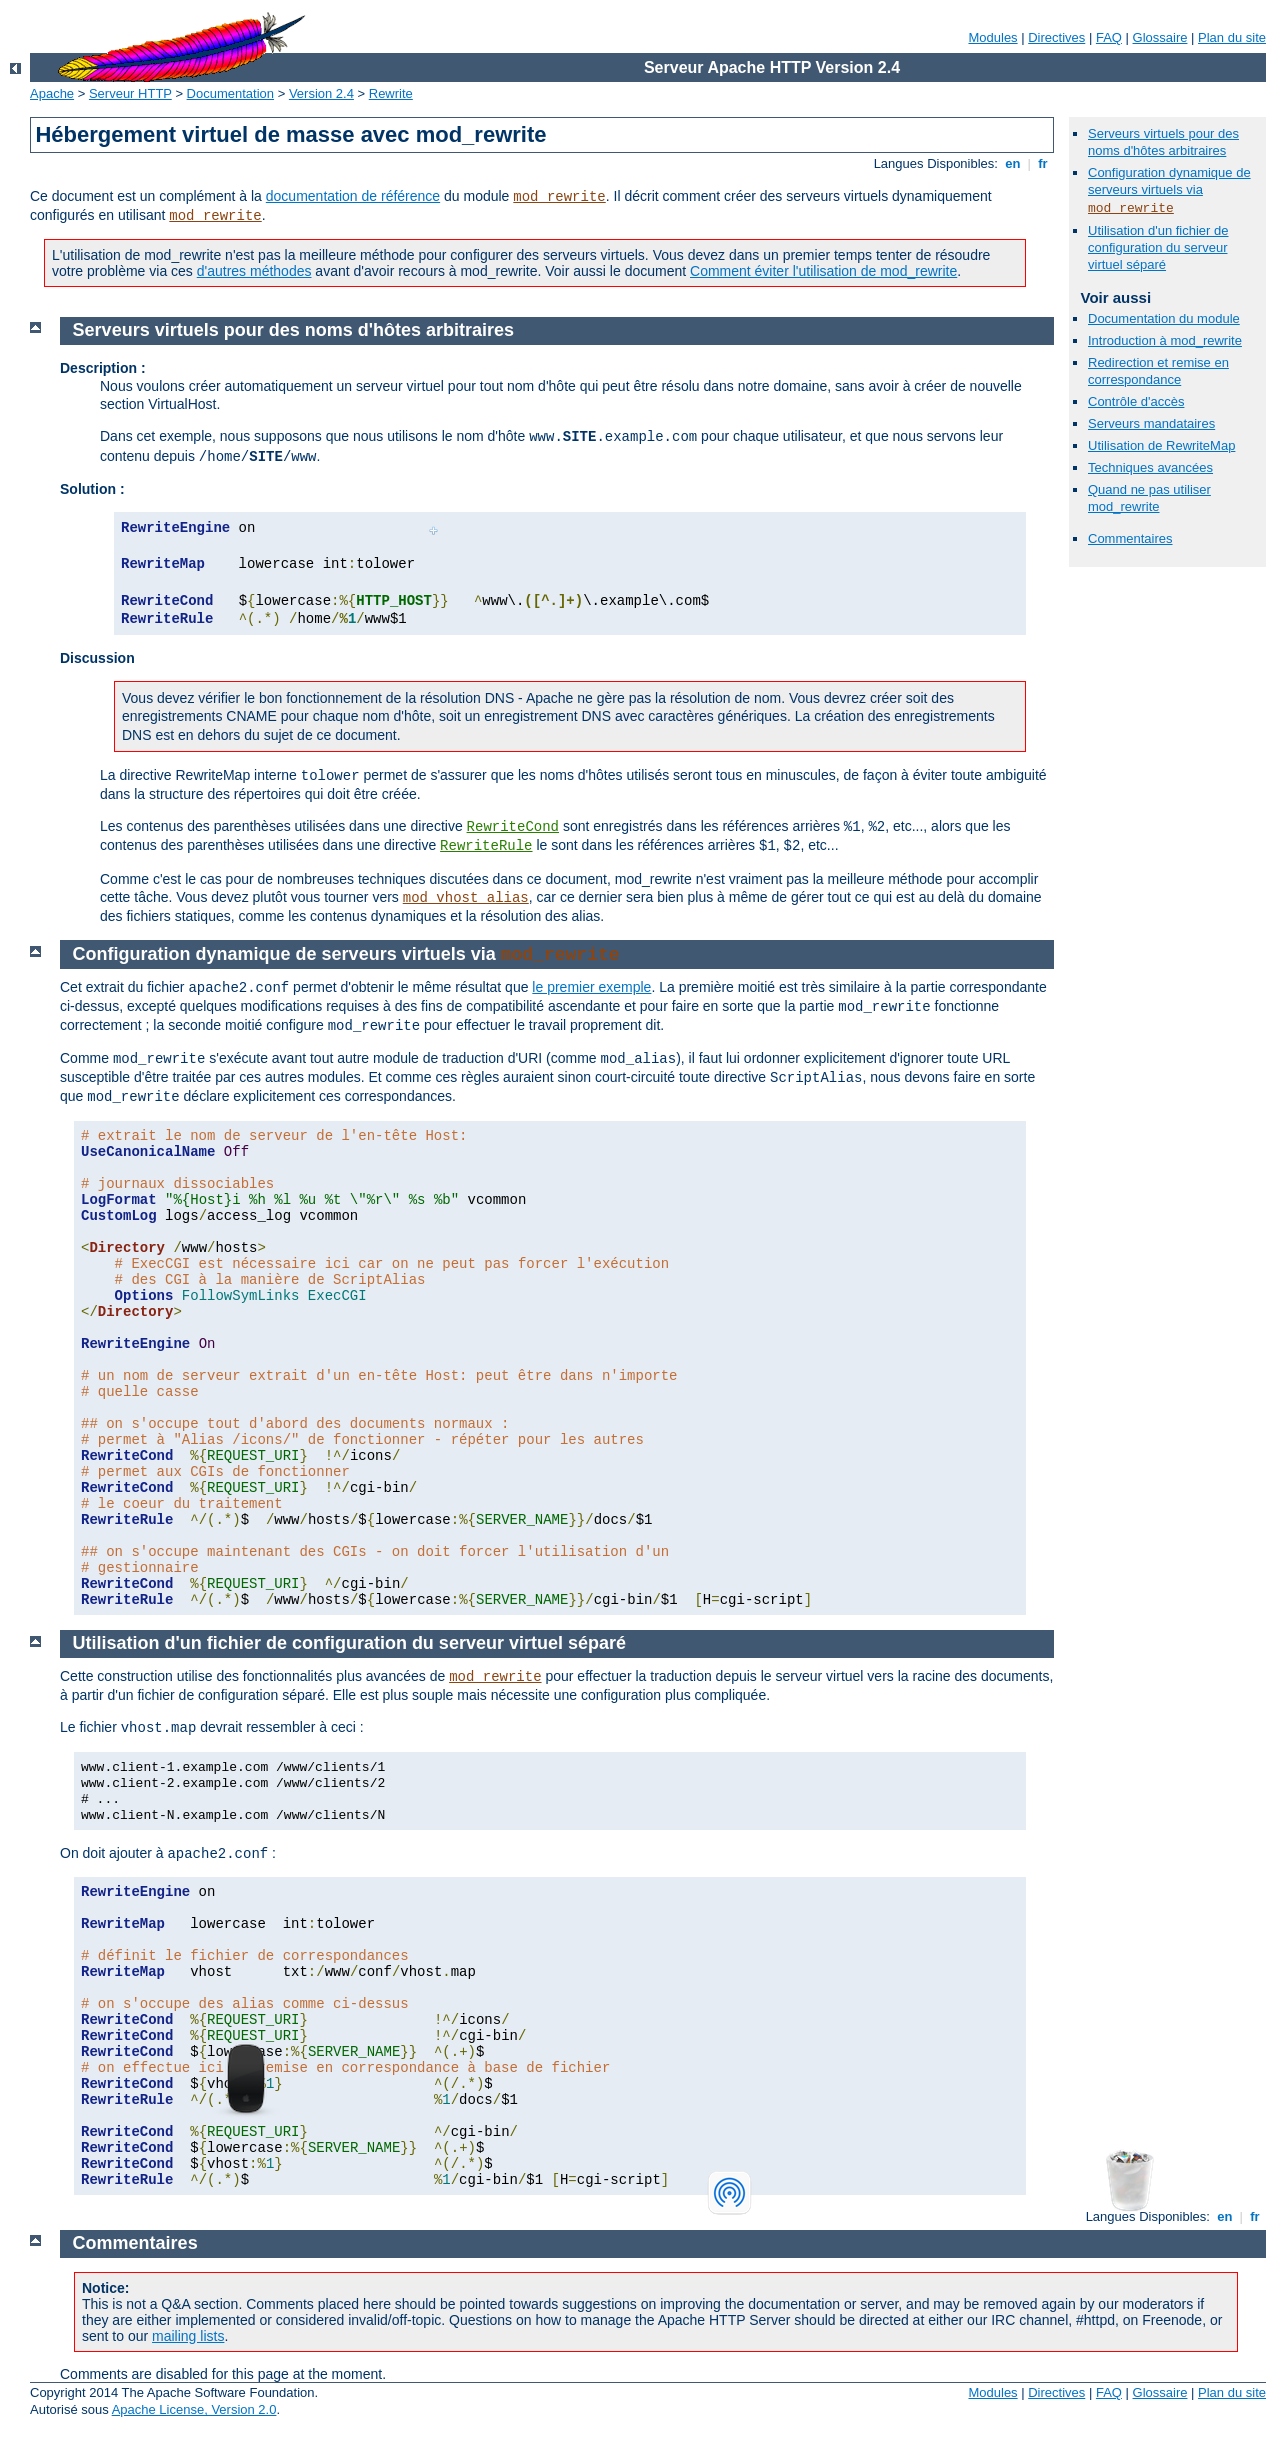 The image size is (1280, 2445). What do you see at coordinates (246, 2081) in the screenshot?
I see `bluetooth mouse connected` at bounding box center [246, 2081].